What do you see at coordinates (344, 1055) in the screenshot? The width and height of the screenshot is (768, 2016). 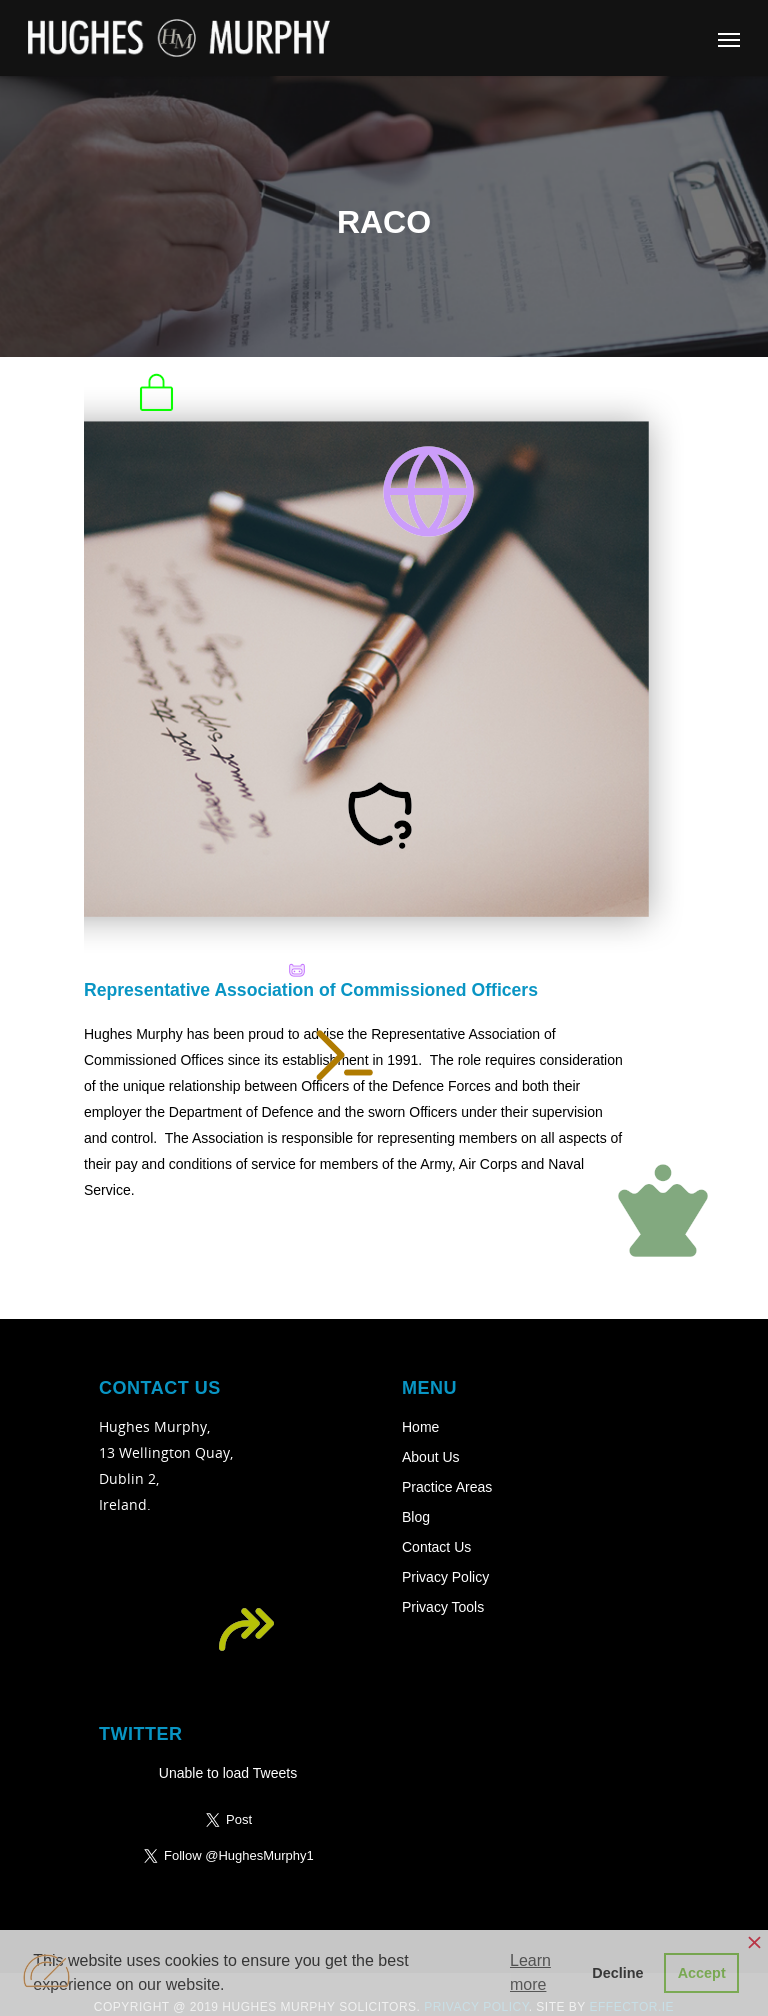 I see `open command palette` at bounding box center [344, 1055].